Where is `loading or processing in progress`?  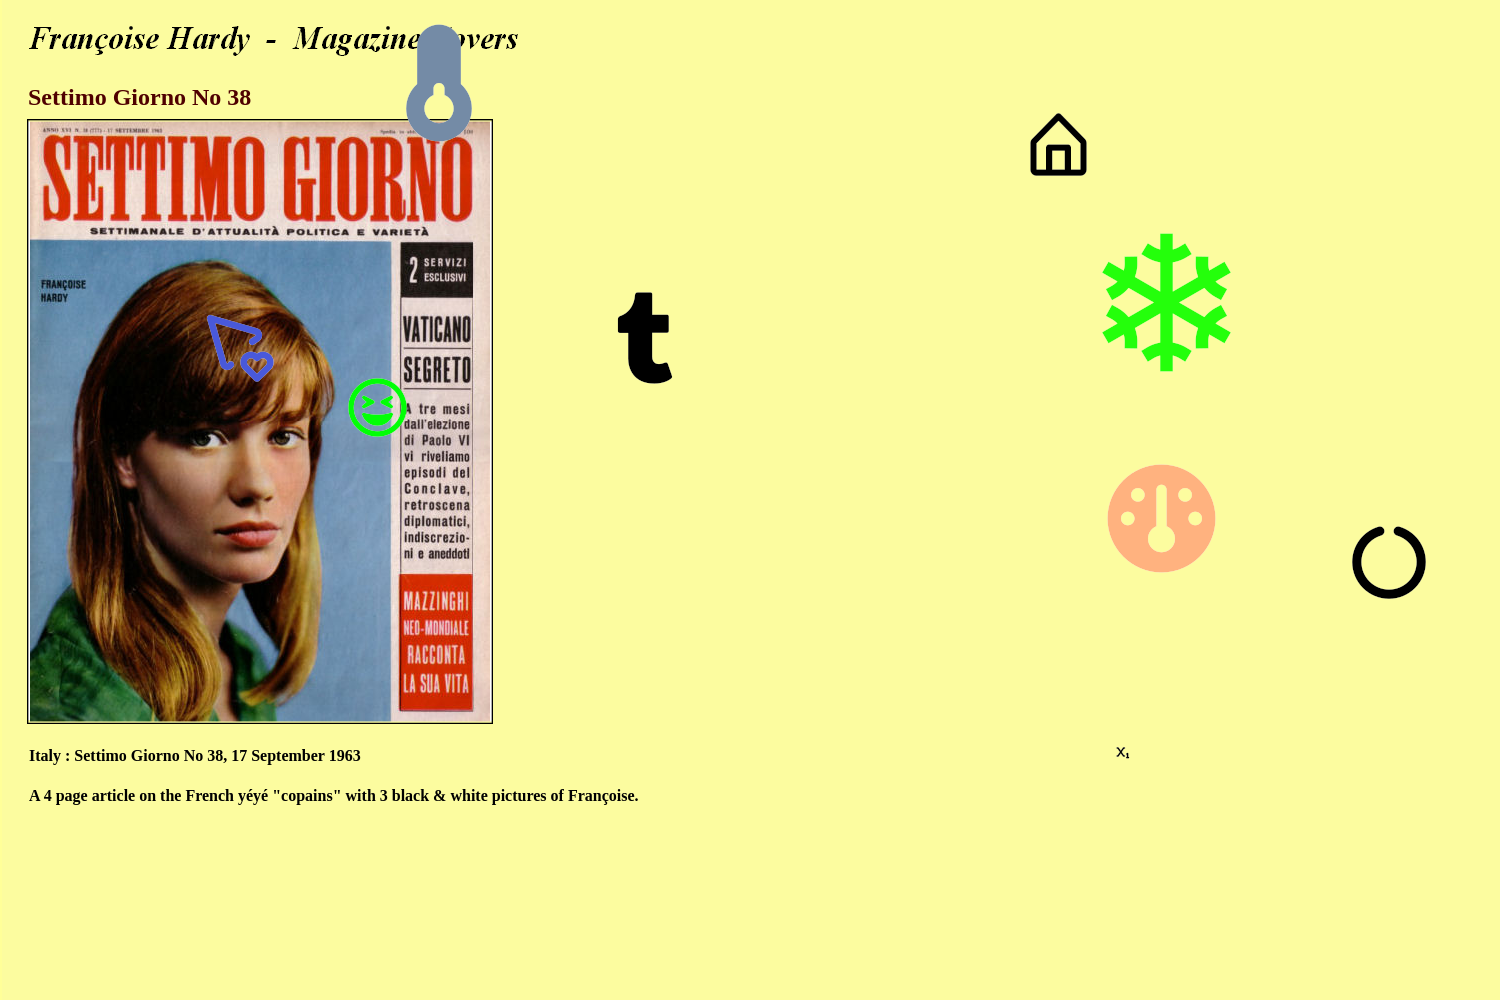
loading or processing in progress is located at coordinates (1389, 562).